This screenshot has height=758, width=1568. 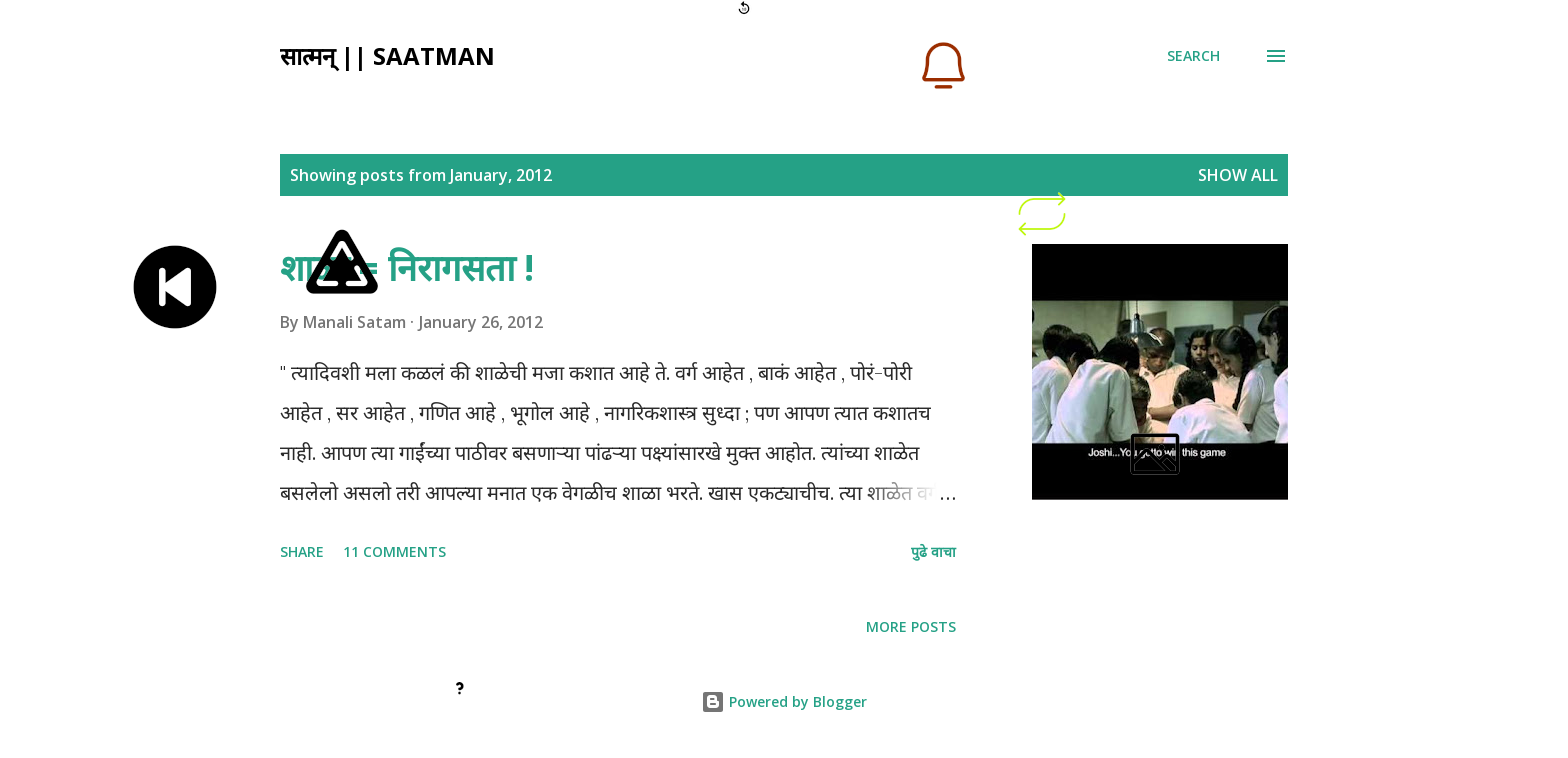 What do you see at coordinates (175, 287) in the screenshot?
I see `skip to previous track` at bounding box center [175, 287].